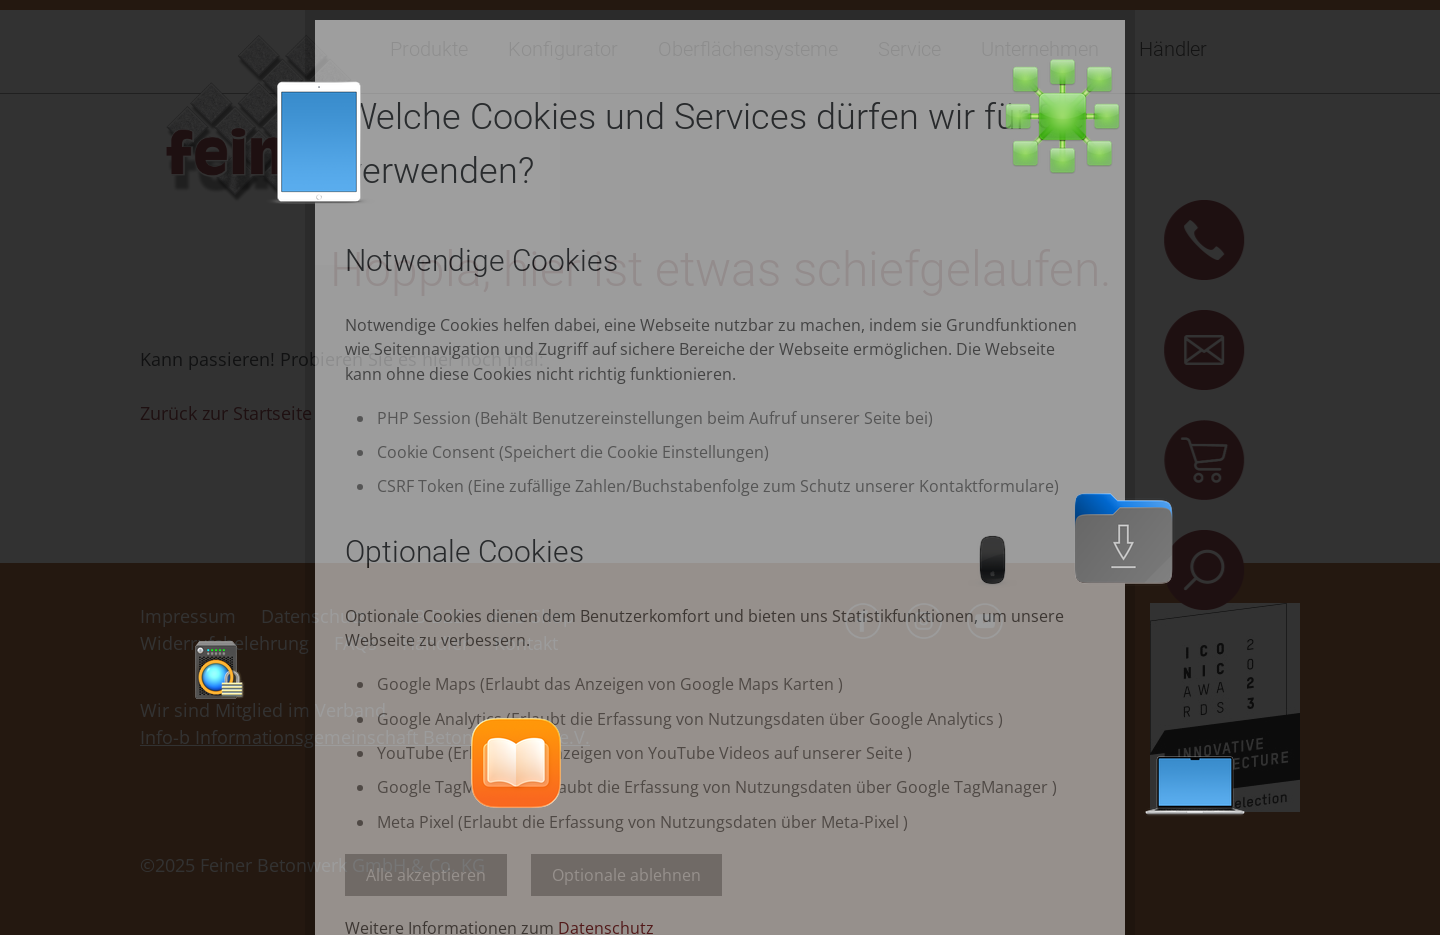  I want to click on indicates a locked non-RAID drive or volume, so click(216, 670).